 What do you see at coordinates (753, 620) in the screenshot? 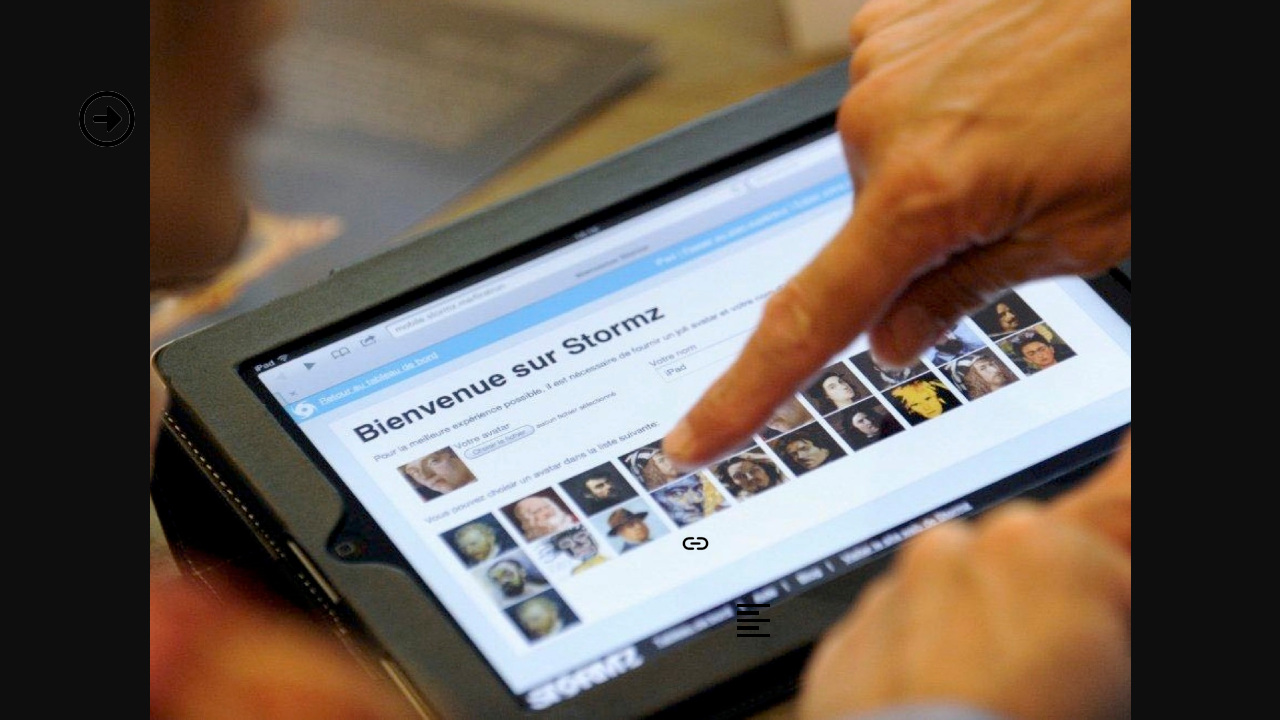
I see `align text to the left` at bounding box center [753, 620].